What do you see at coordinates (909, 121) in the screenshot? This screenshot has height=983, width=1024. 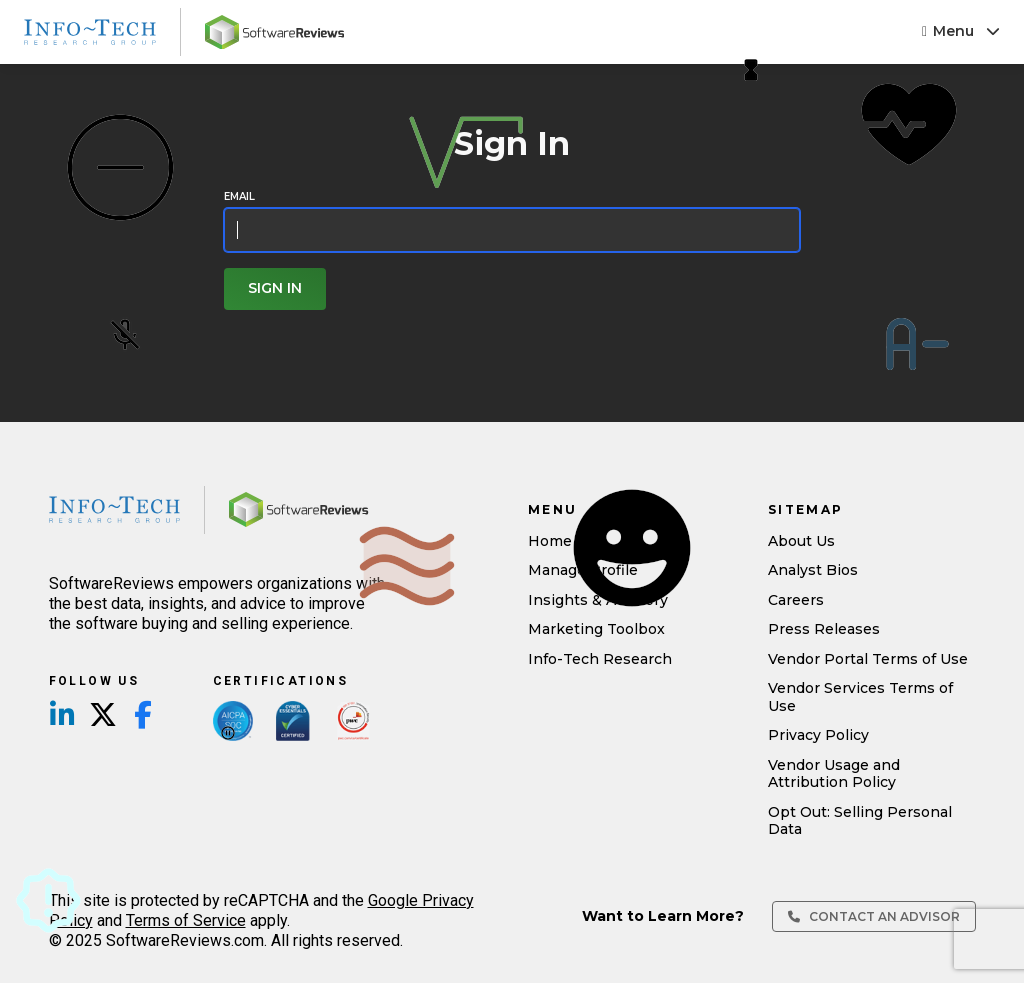 I see `view health or fitness data` at bounding box center [909, 121].